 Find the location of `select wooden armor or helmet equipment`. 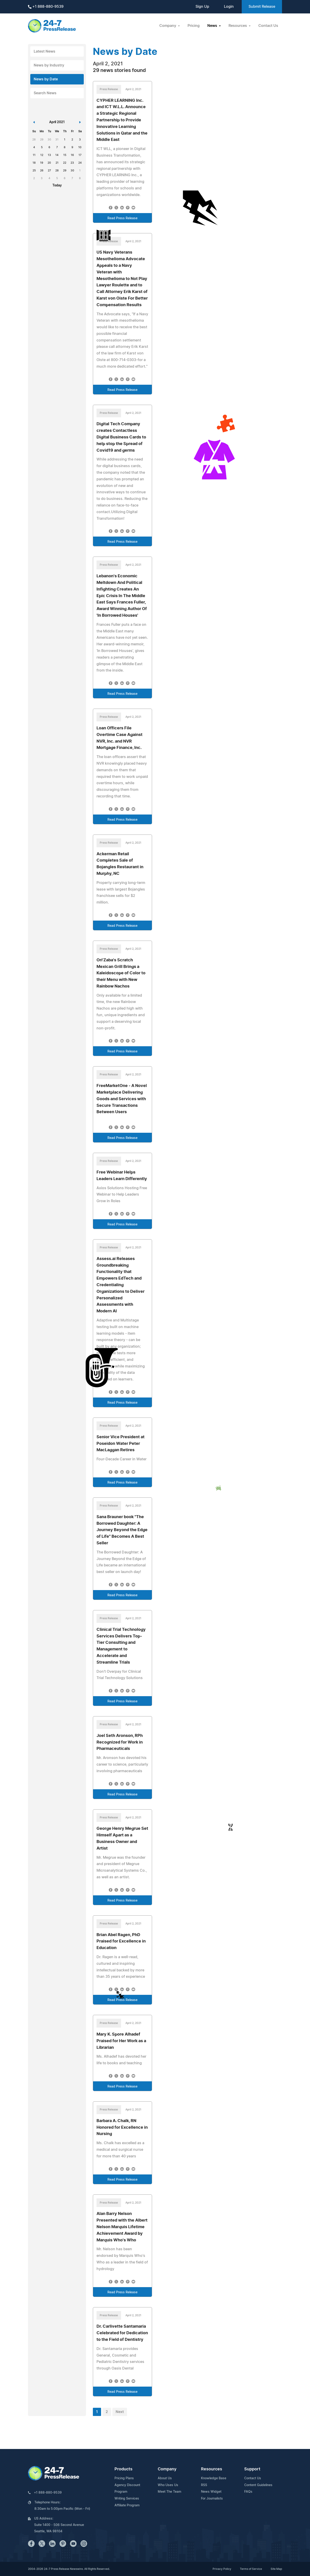

select wooden armor or helmet equipment is located at coordinates (218, 1488).